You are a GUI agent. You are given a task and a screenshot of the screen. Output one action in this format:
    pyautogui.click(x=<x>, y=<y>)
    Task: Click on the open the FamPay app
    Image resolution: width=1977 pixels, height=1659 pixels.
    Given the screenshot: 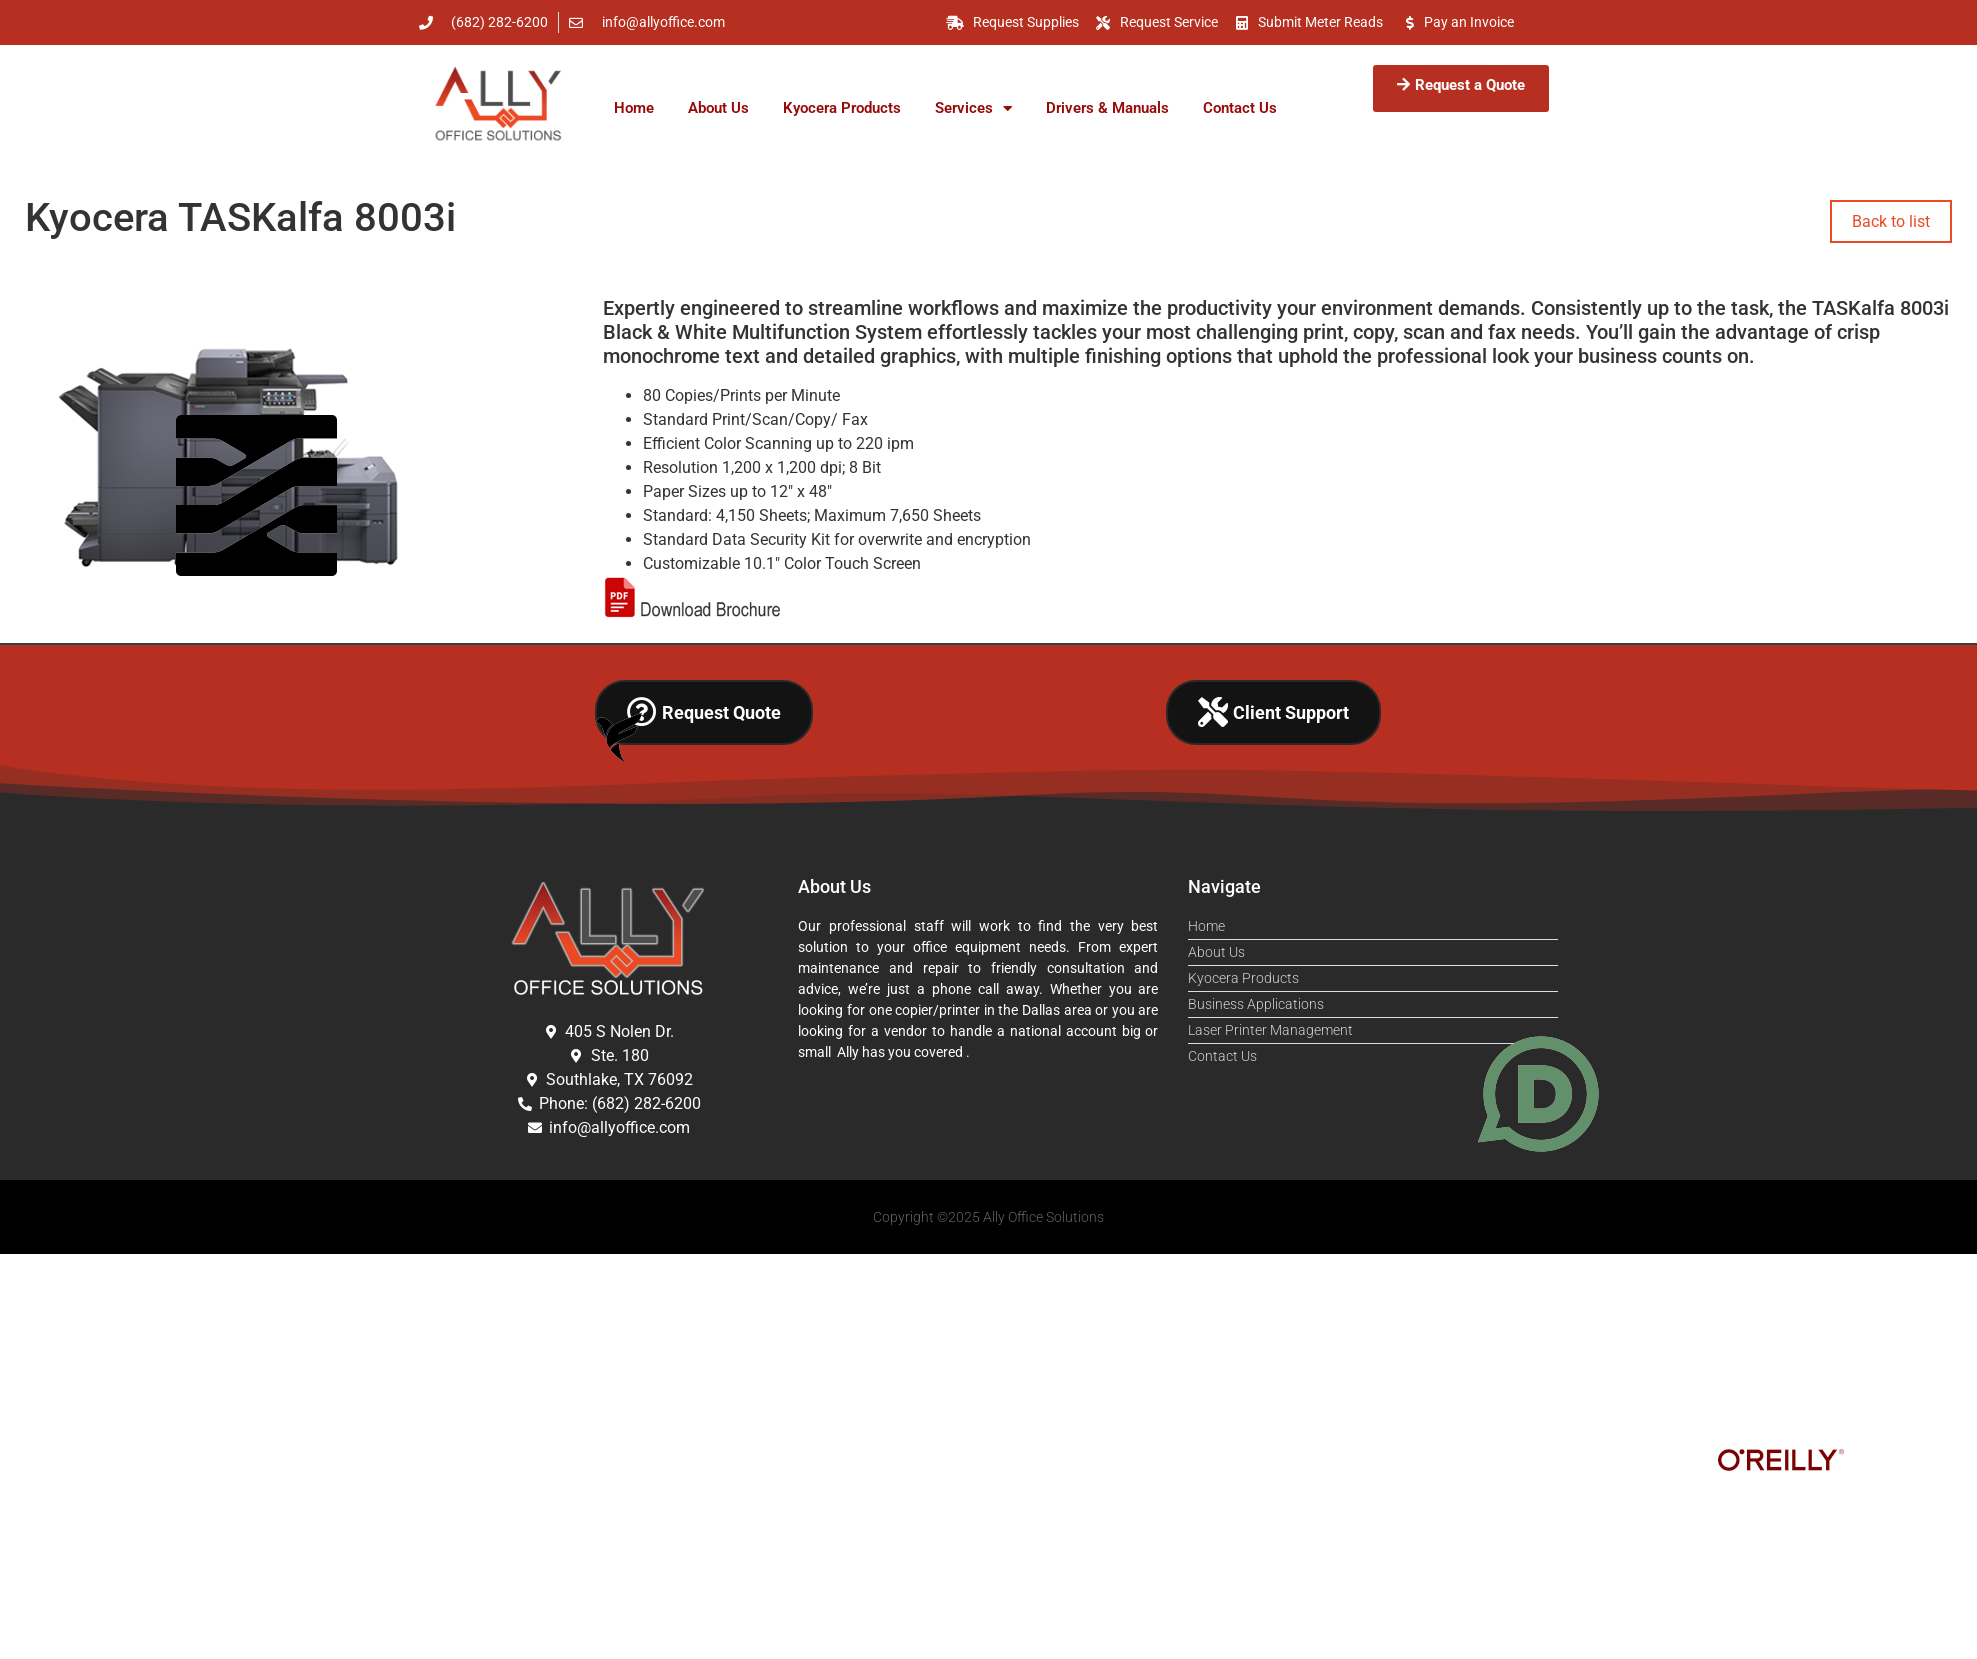 What is the action you would take?
    pyautogui.click(x=618, y=737)
    